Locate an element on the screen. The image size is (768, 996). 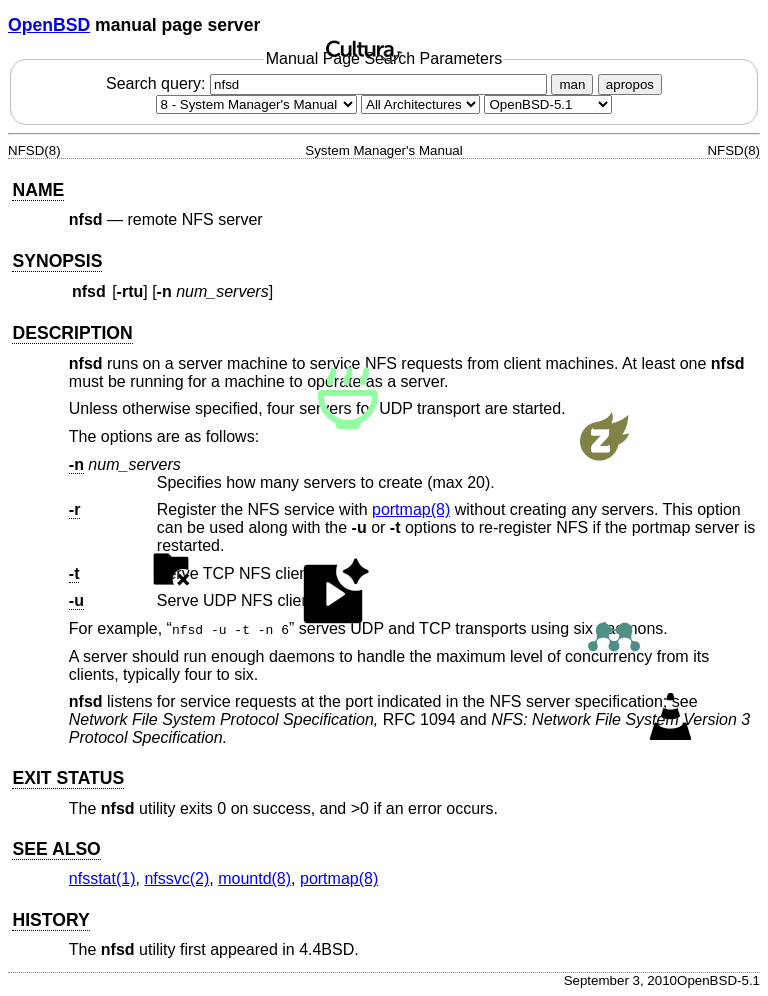
navigate to the Cultura website or app is located at coordinates (364, 51).